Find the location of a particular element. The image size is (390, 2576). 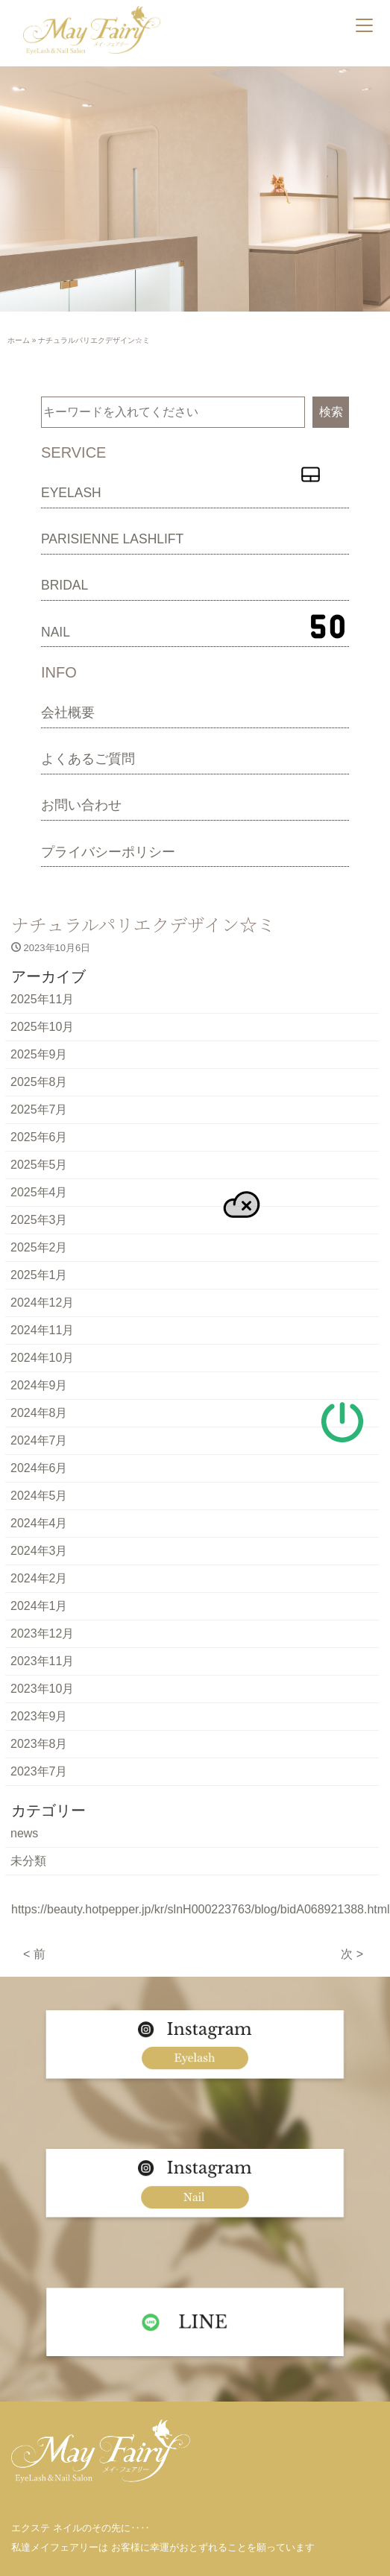

access touchpad settings is located at coordinates (310, 474).